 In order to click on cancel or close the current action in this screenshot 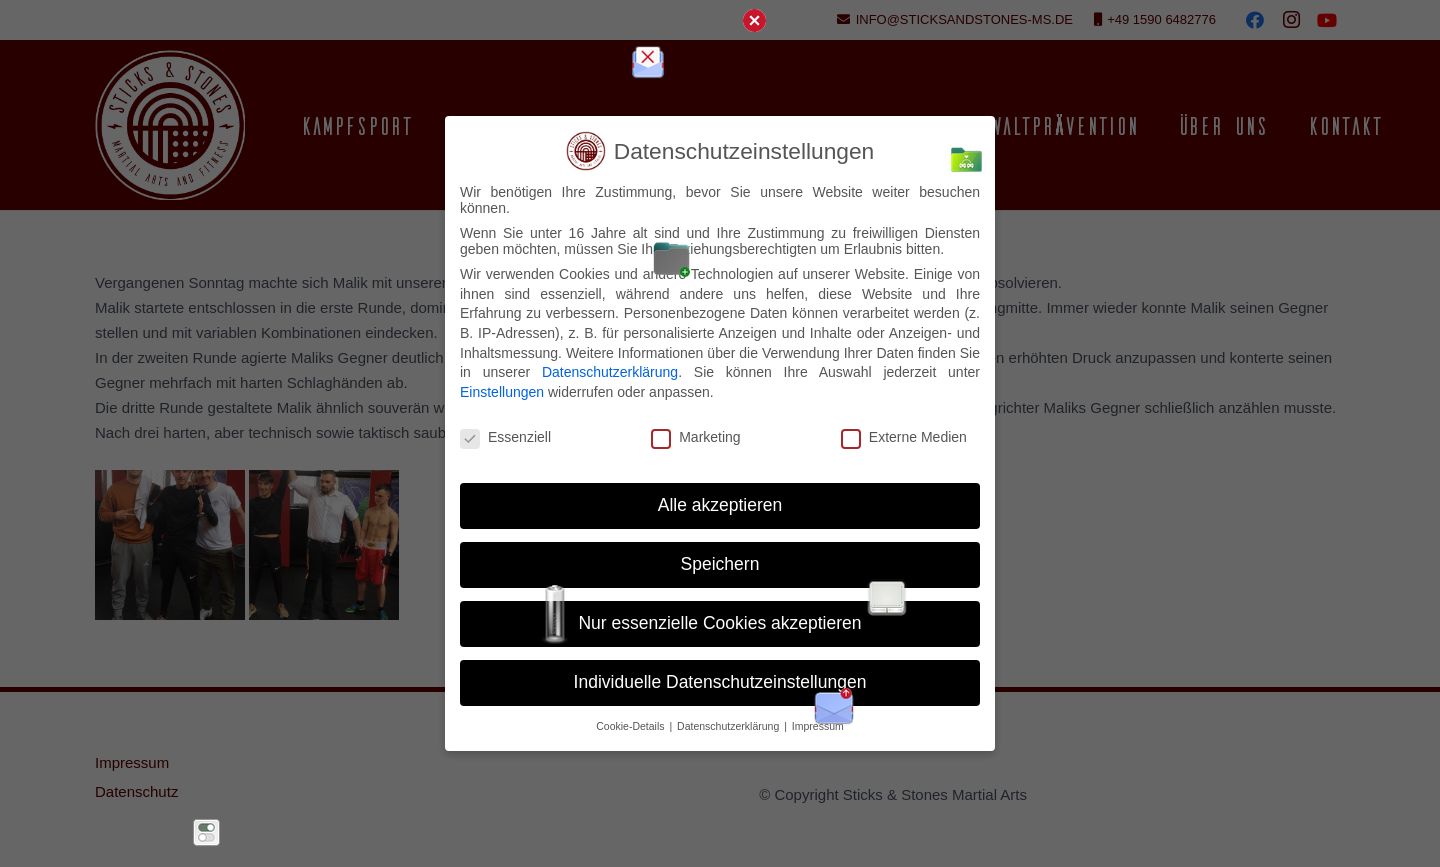, I will do `click(754, 20)`.